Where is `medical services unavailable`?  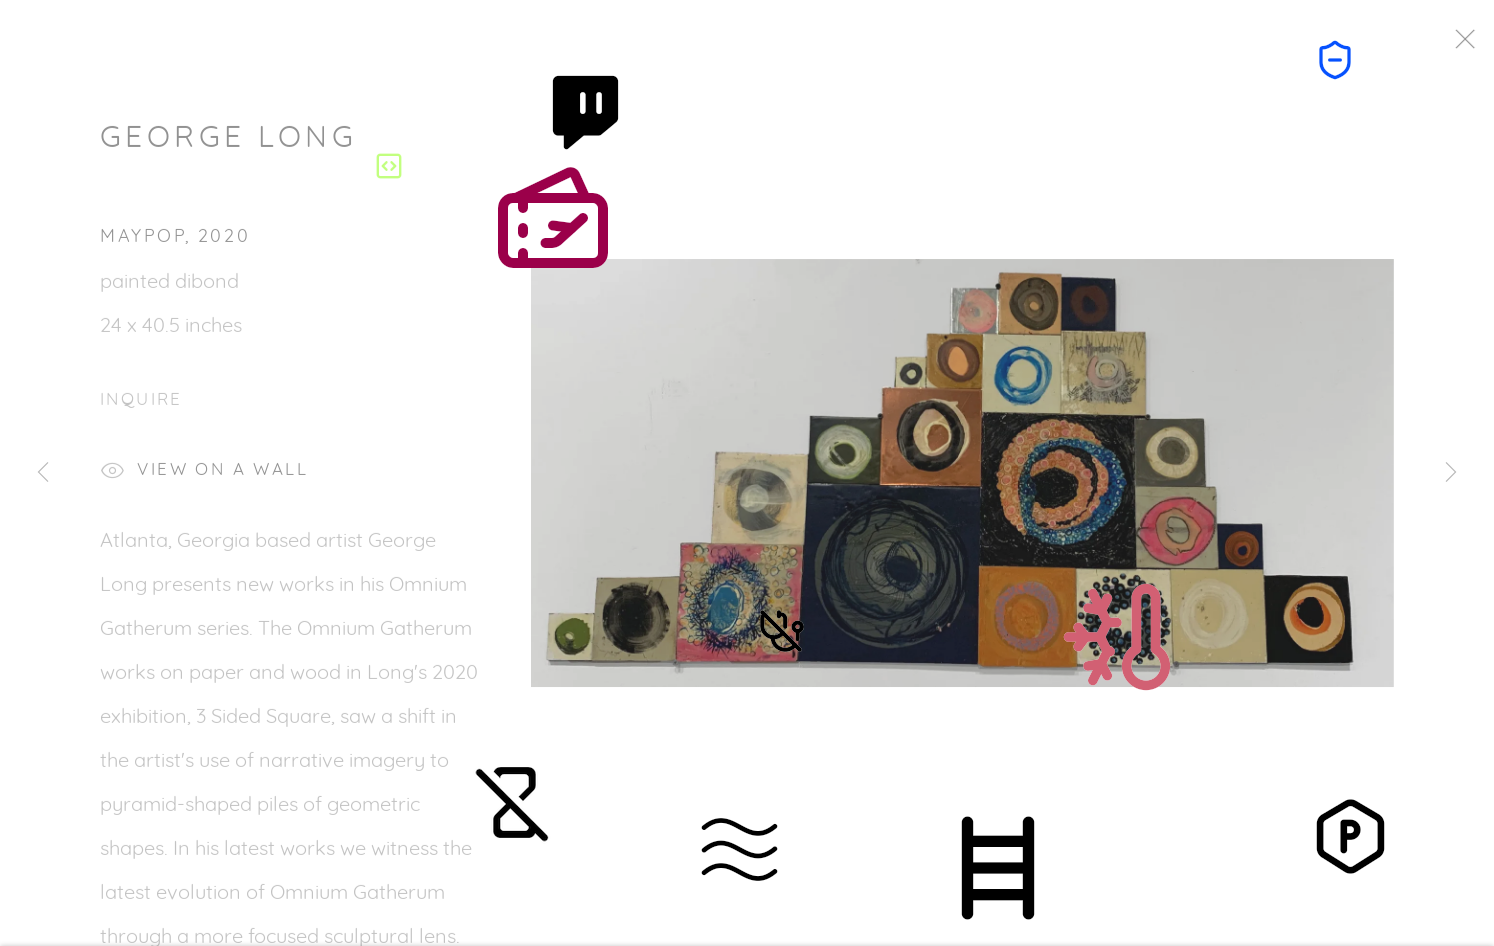
medical services unavailable is located at coordinates (781, 631).